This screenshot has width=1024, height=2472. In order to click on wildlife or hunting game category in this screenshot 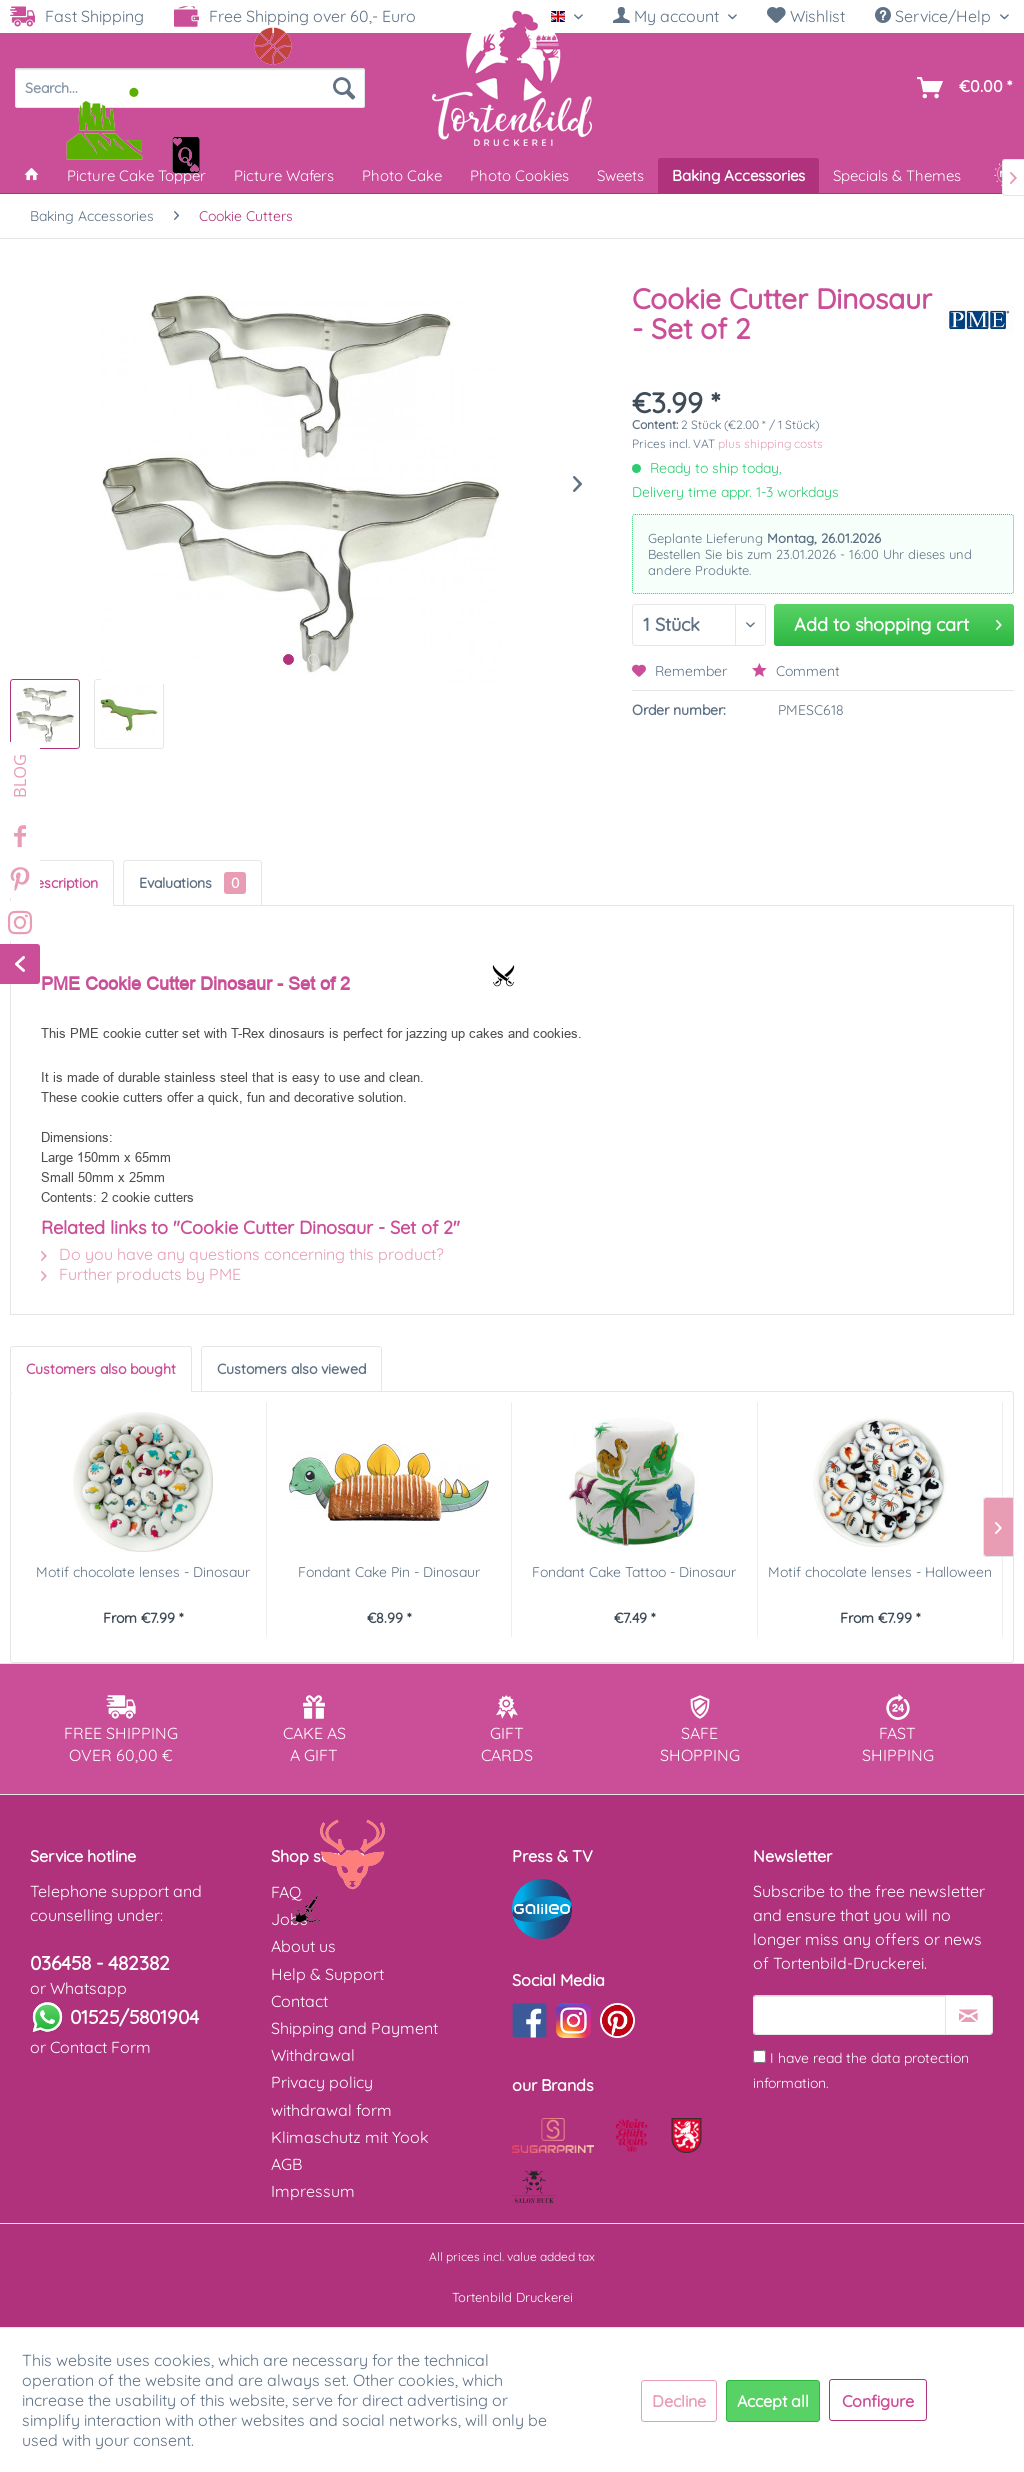, I will do `click(352, 1854)`.